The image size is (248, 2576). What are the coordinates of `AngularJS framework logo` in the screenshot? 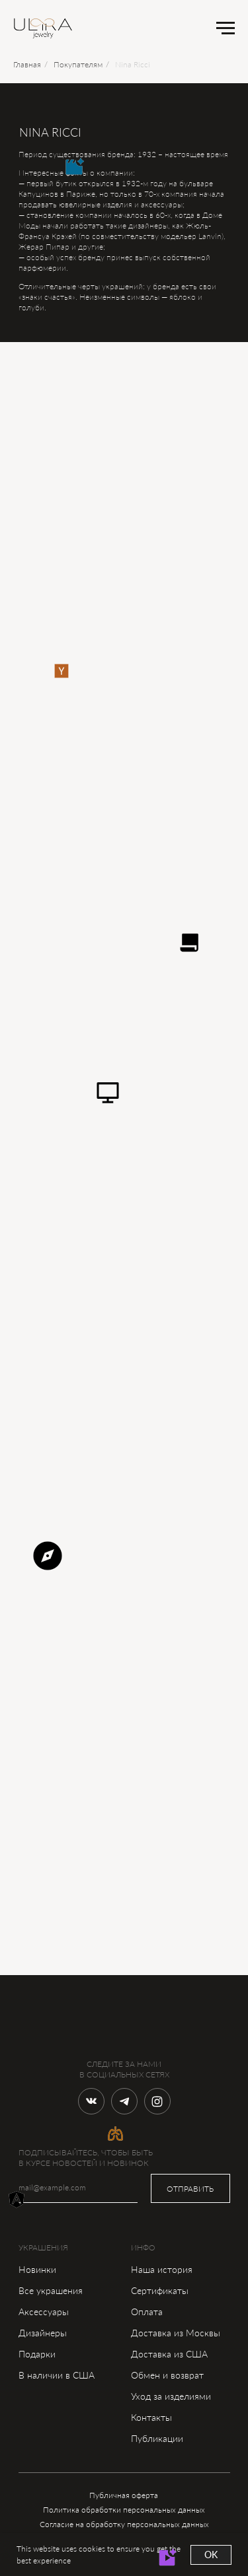 It's located at (17, 2200).